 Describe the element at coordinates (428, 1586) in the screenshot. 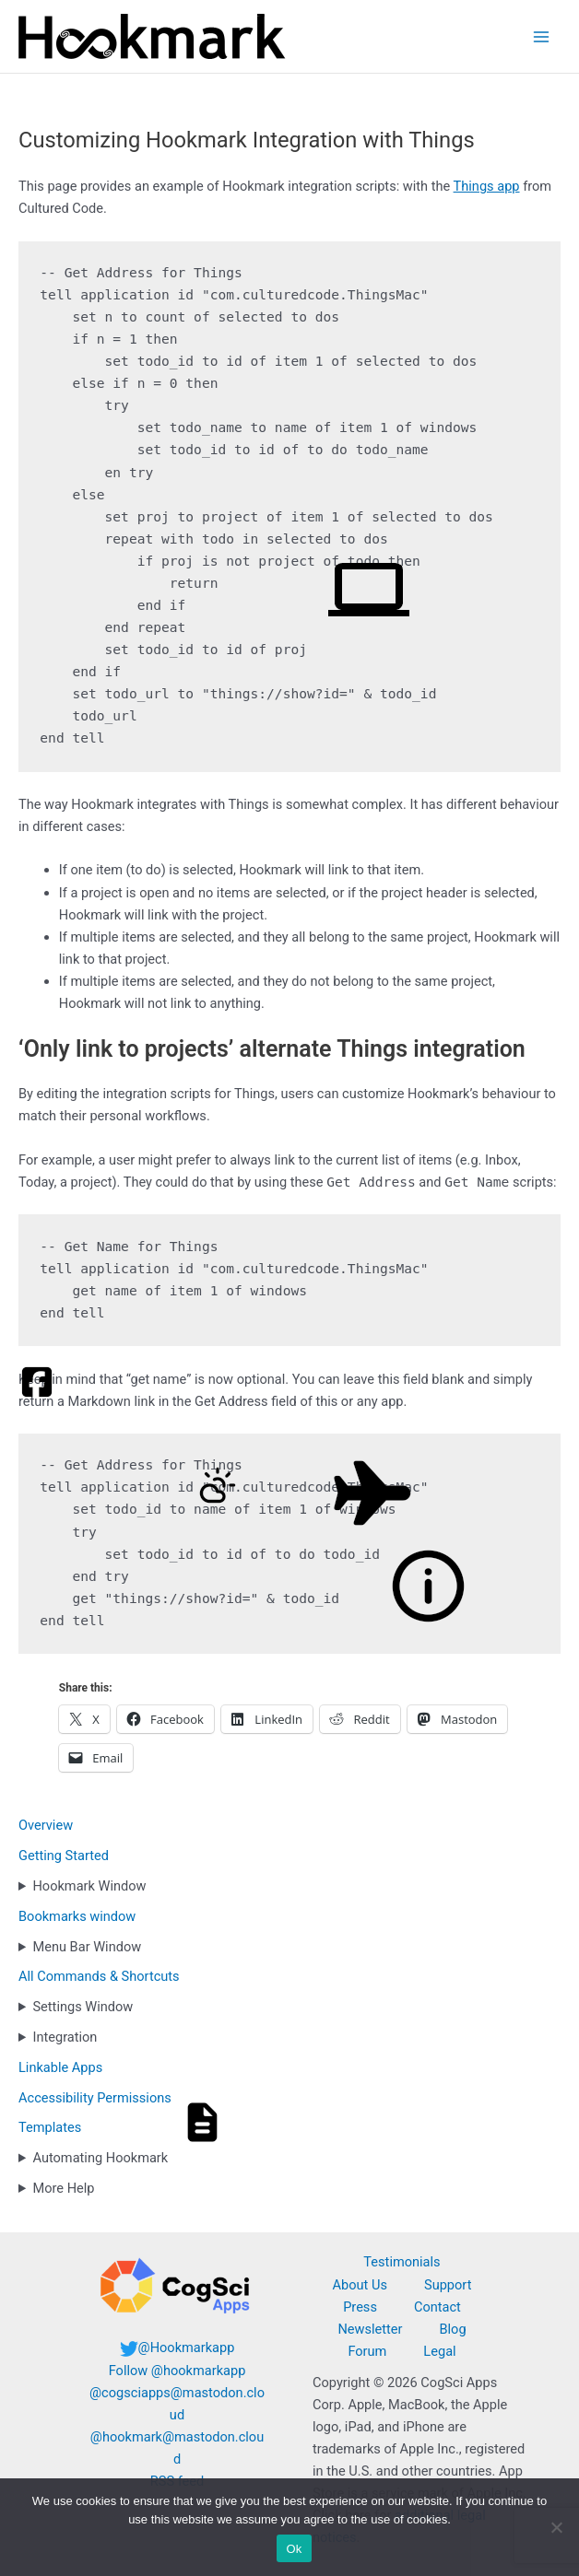

I see `view more information` at that location.